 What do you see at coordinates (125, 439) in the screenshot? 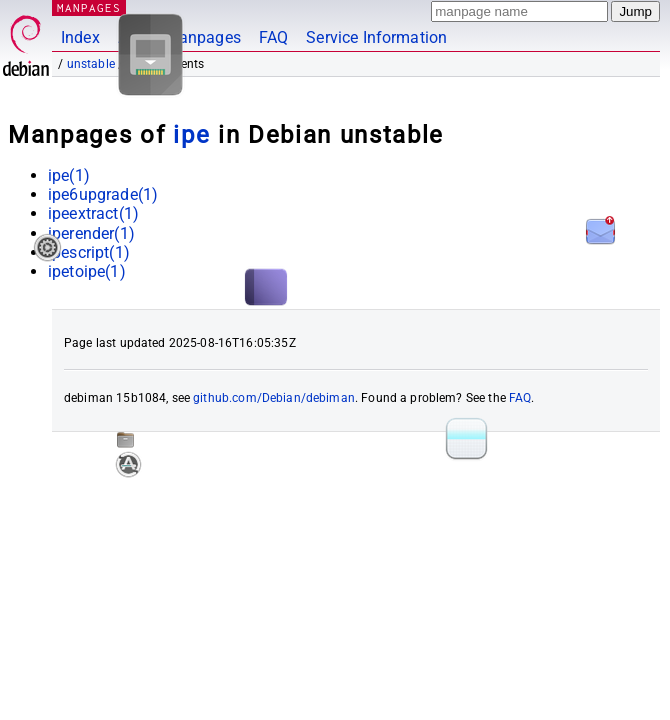
I see `open the file manager application` at bounding box center [125, 439].